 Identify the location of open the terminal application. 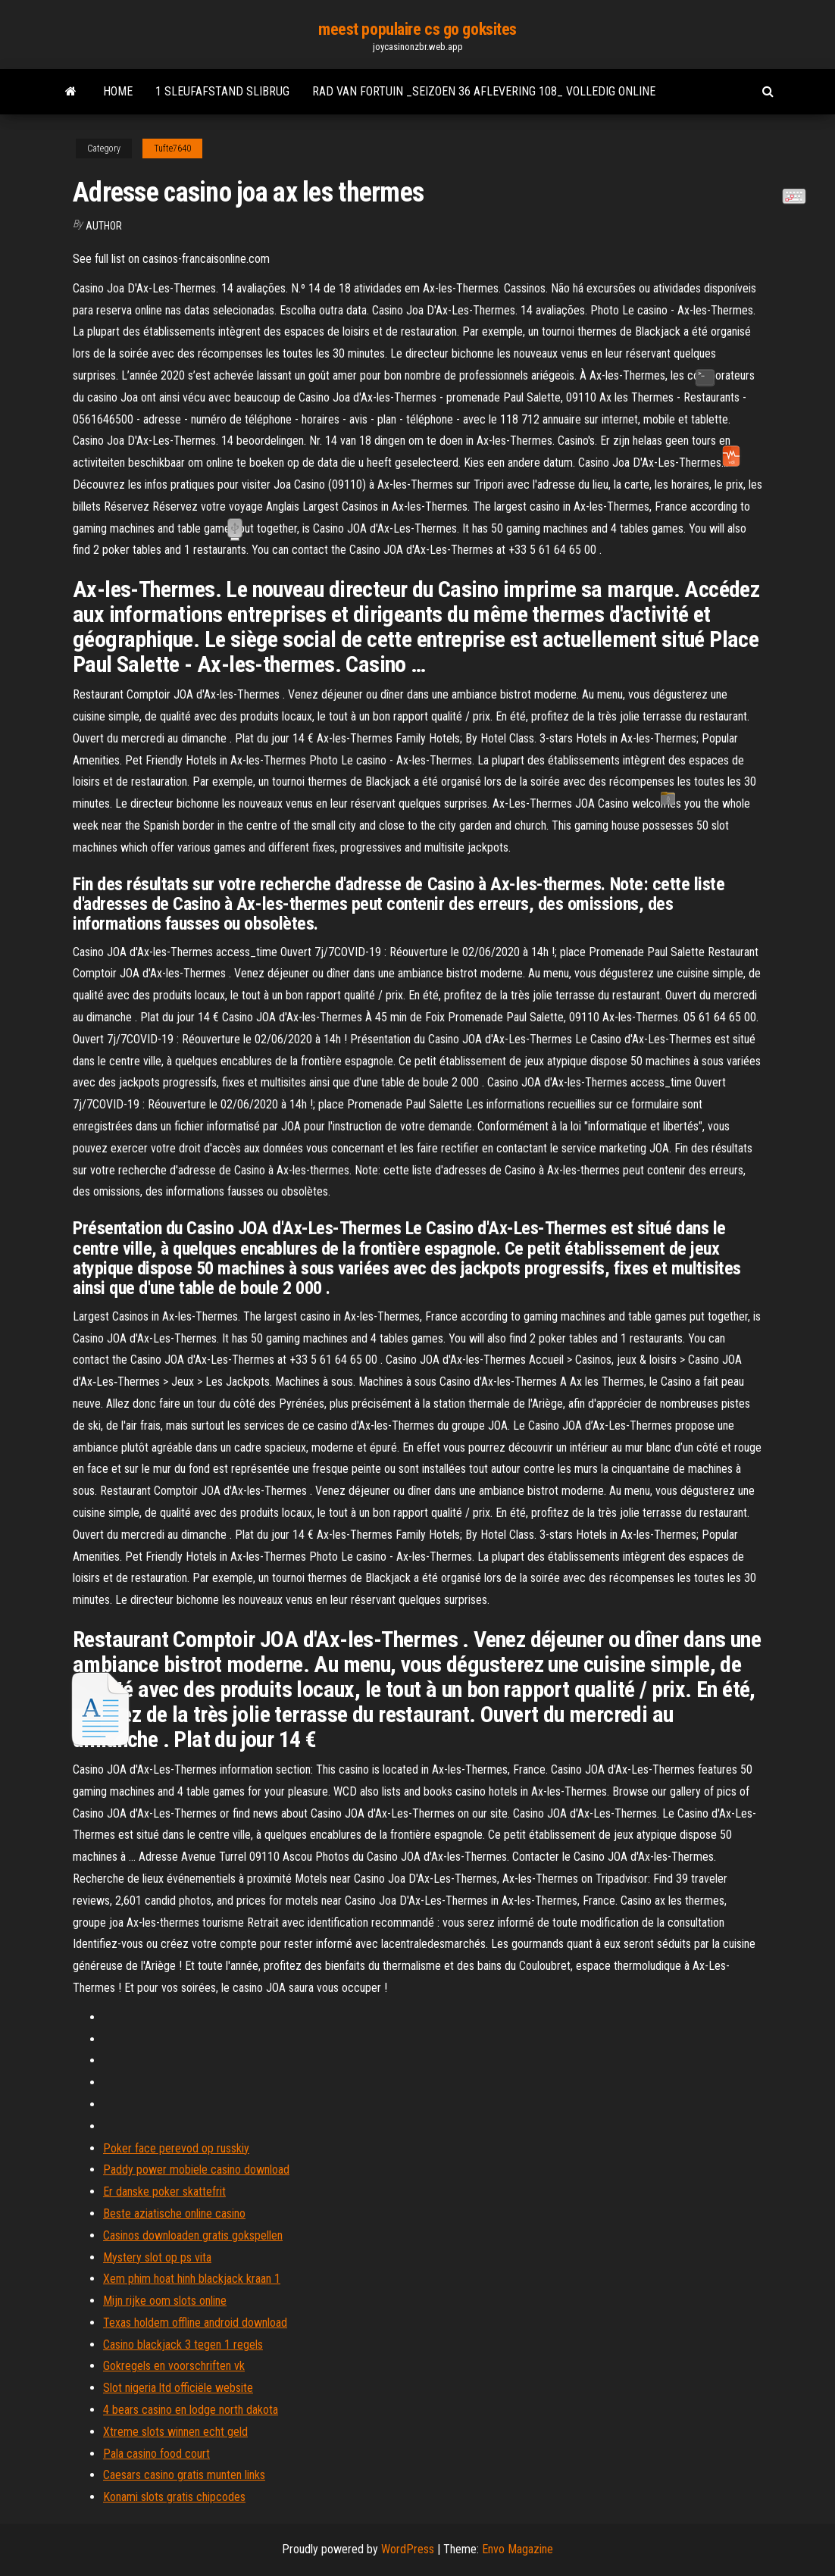
(705, 377).